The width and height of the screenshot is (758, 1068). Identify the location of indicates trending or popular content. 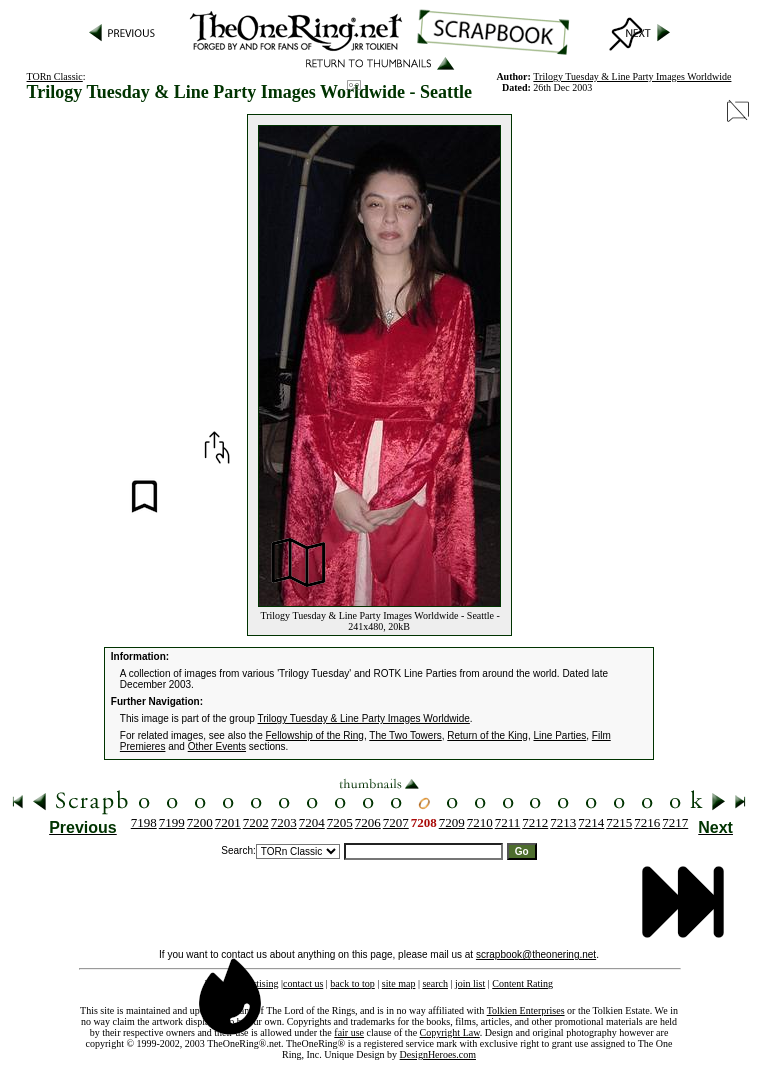
(230, 998).